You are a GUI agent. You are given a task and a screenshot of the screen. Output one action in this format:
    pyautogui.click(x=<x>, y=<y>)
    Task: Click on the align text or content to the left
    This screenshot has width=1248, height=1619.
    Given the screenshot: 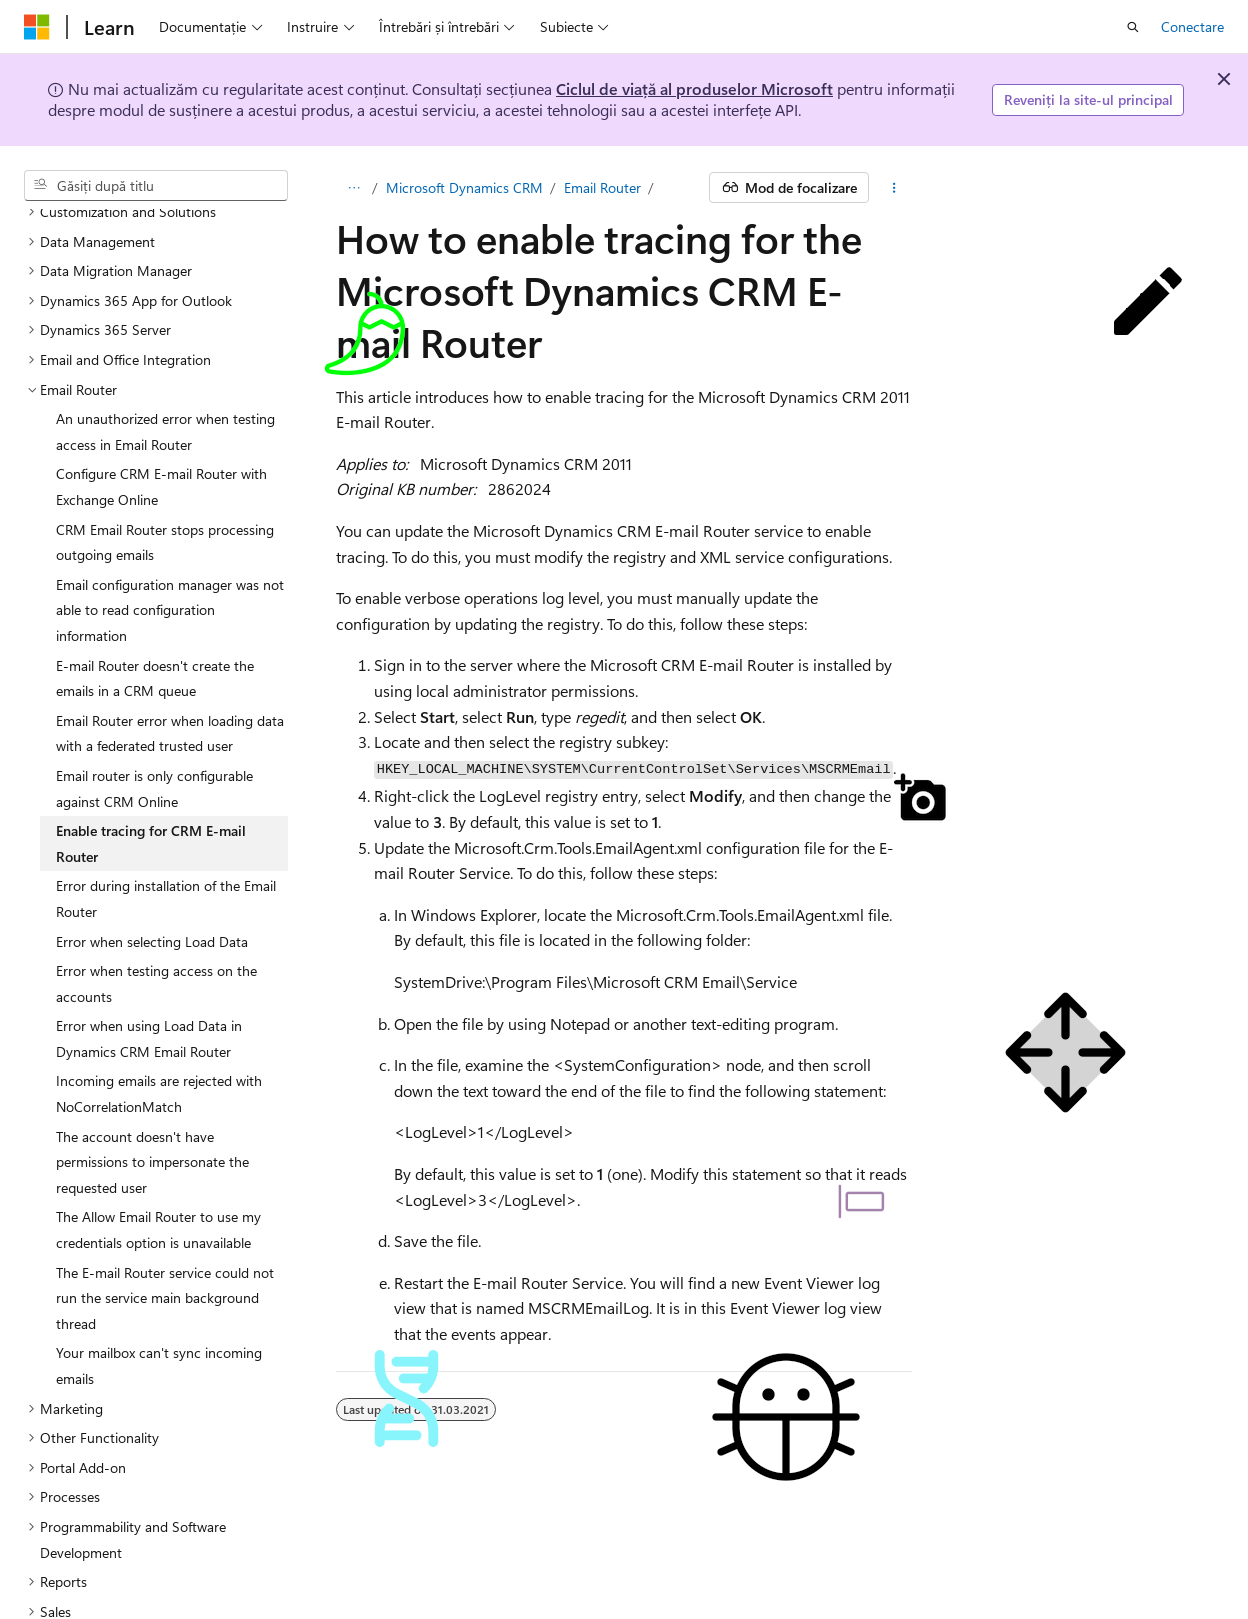 What is the action you would take?
    pyautogui.click(x=860, y=1201)
    